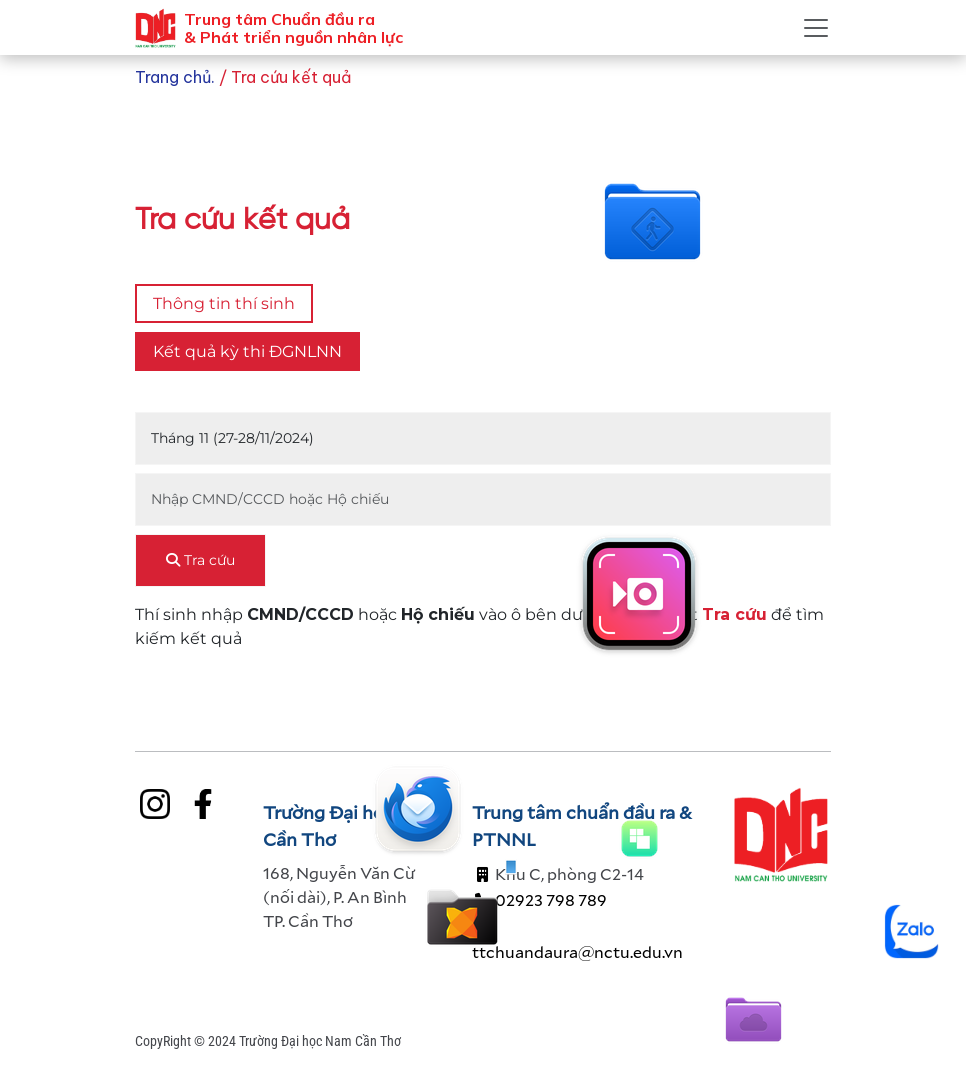  What do you see at coordinates (639, 594) in the screenshot?
I see `open kooha screen recorder` at bounding box center [639, 594].